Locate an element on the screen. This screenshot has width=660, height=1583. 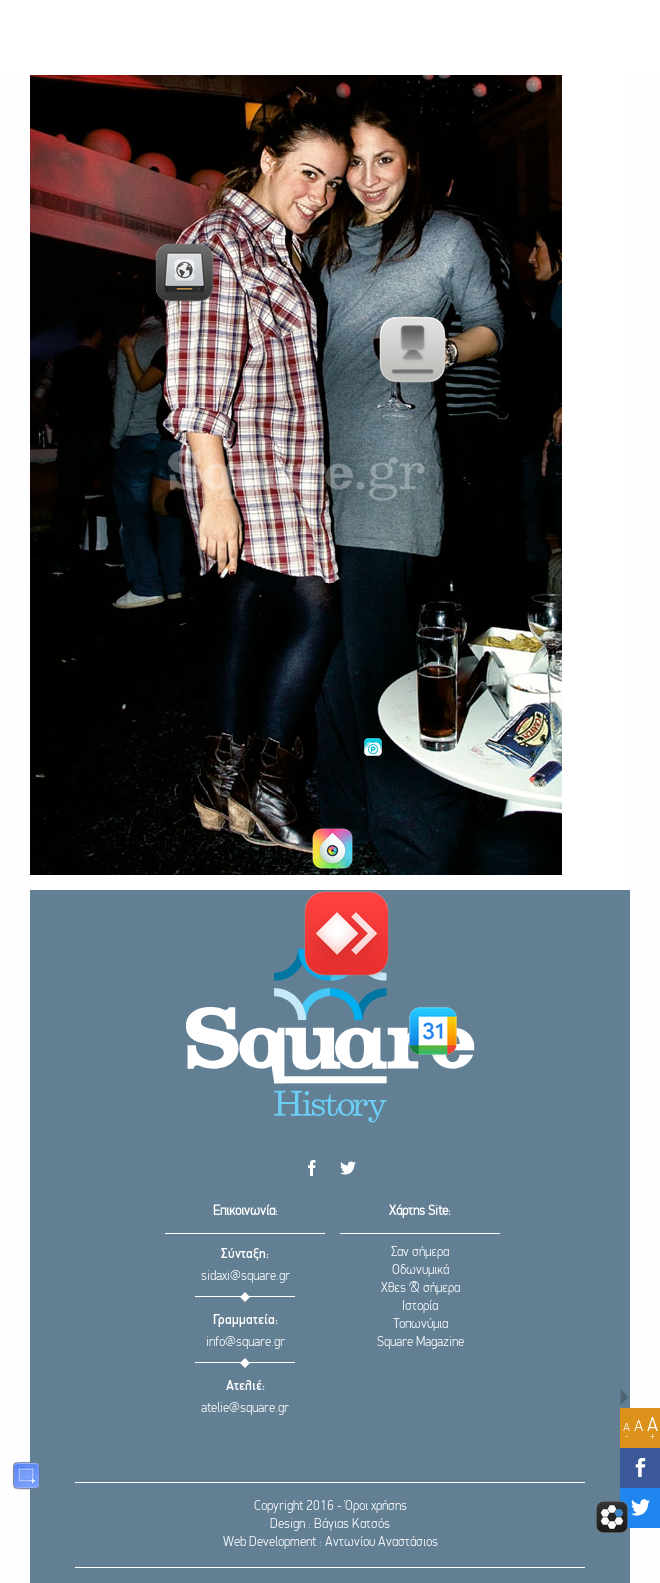
take a screenshot is located at coordinates (26, 1475).